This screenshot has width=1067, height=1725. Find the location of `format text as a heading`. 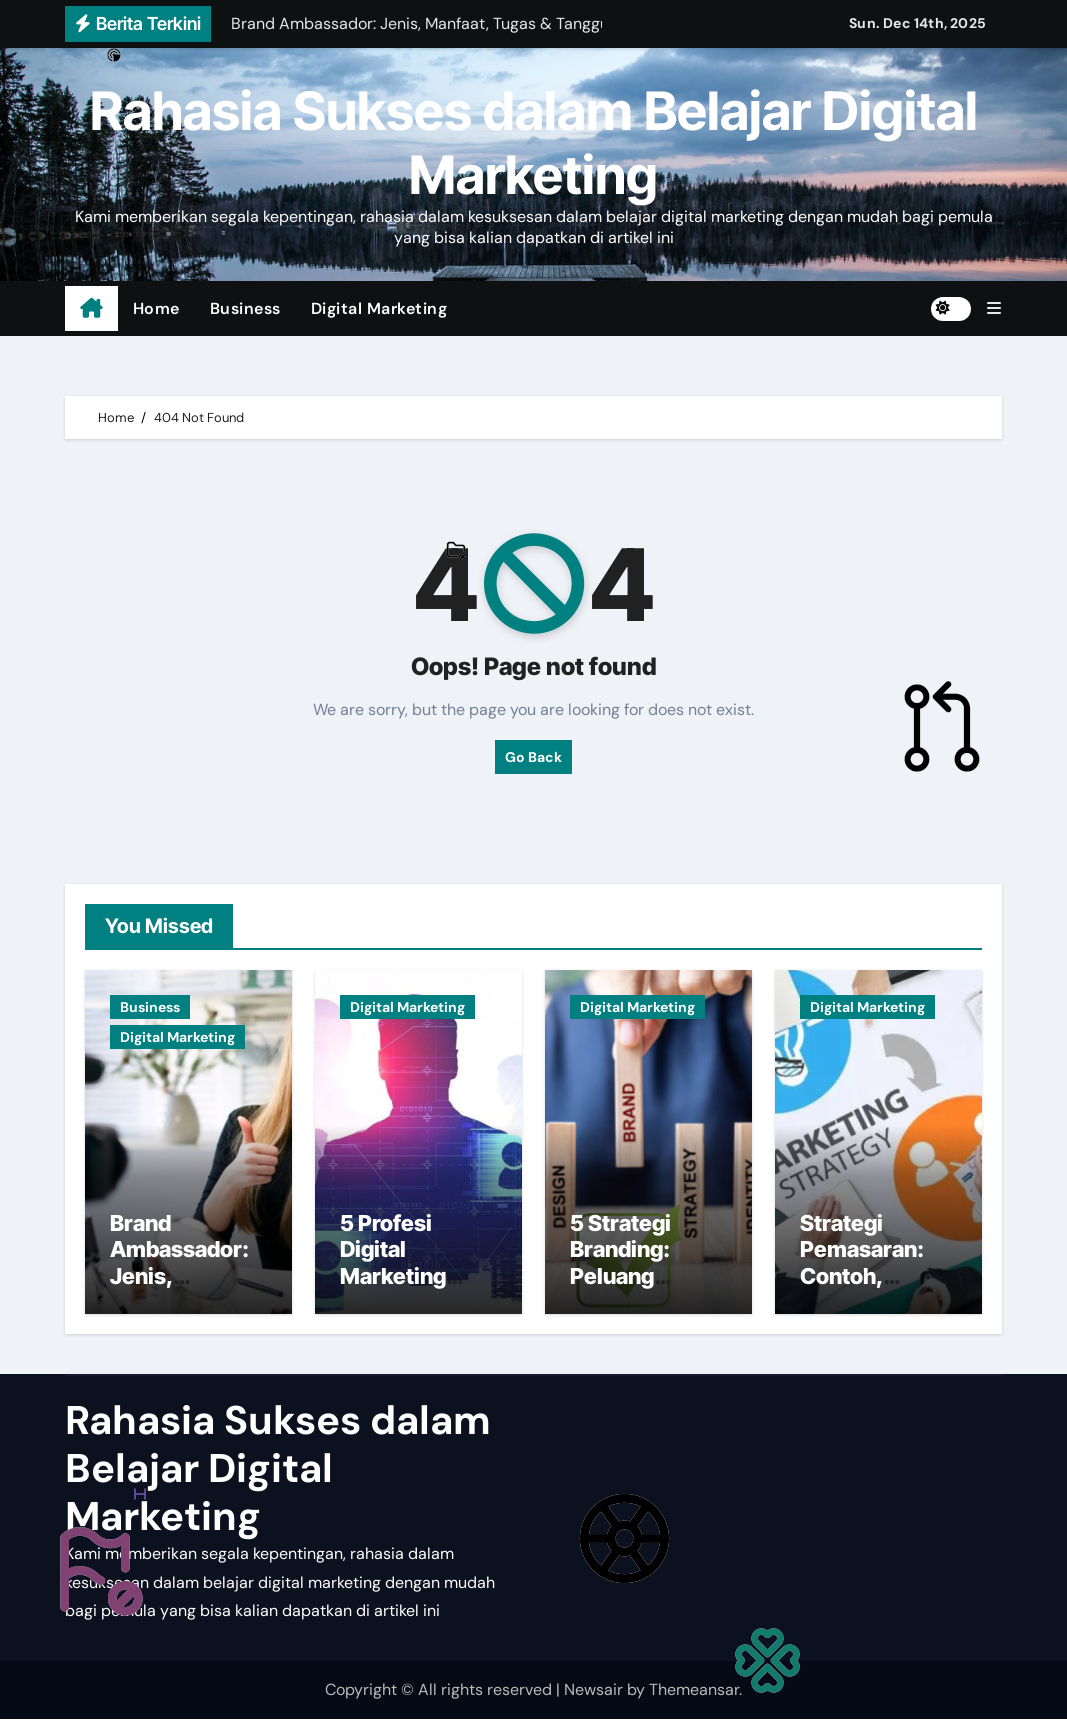

format text as a heading is located at coordinates (140, 1494).